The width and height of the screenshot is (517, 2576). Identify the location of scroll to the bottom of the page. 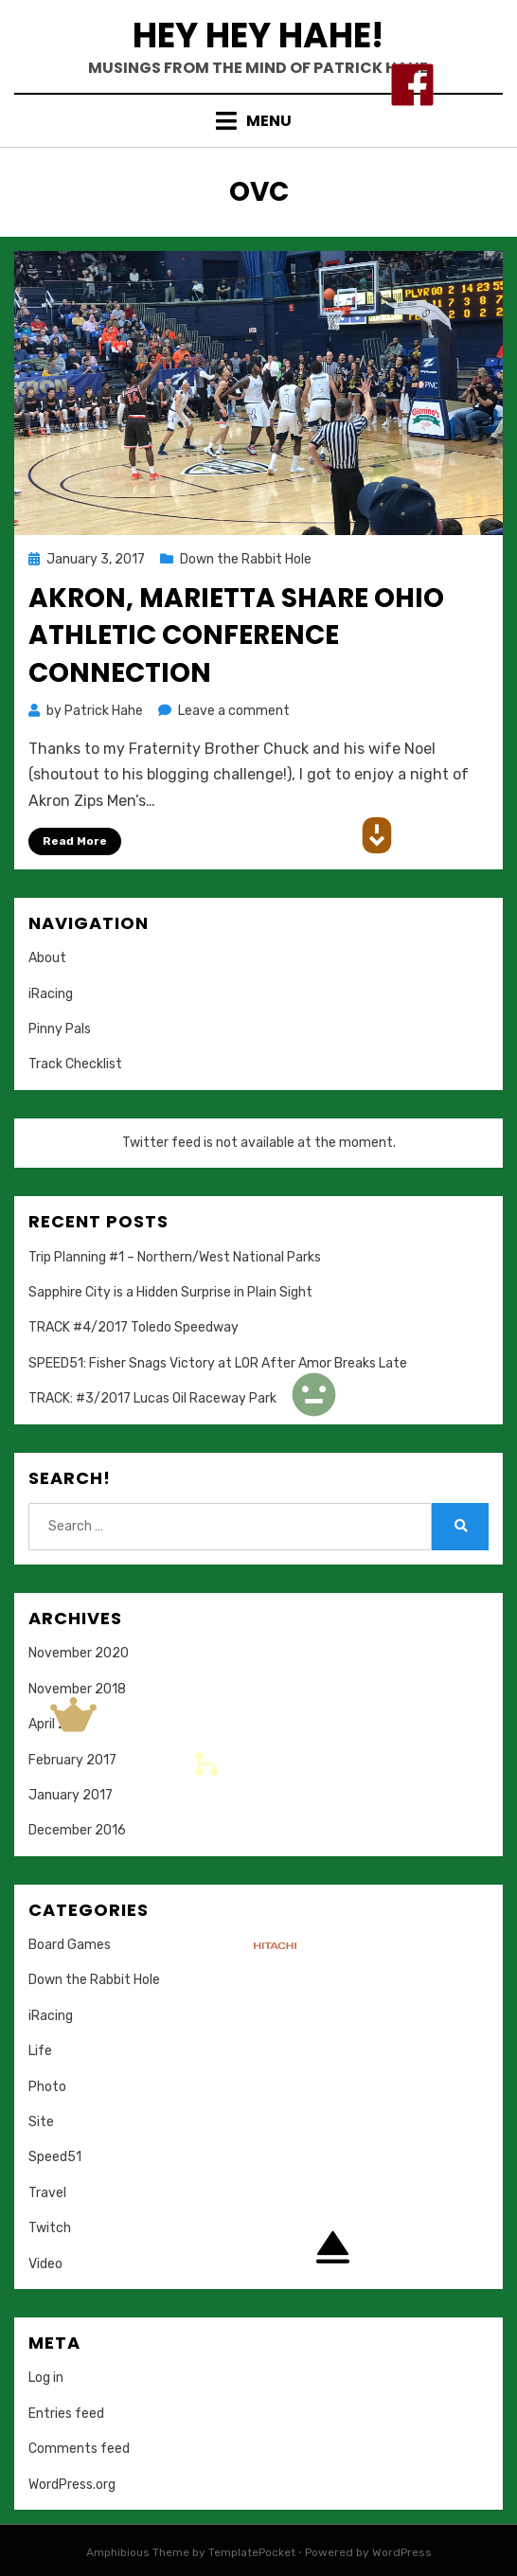
(377, 835).